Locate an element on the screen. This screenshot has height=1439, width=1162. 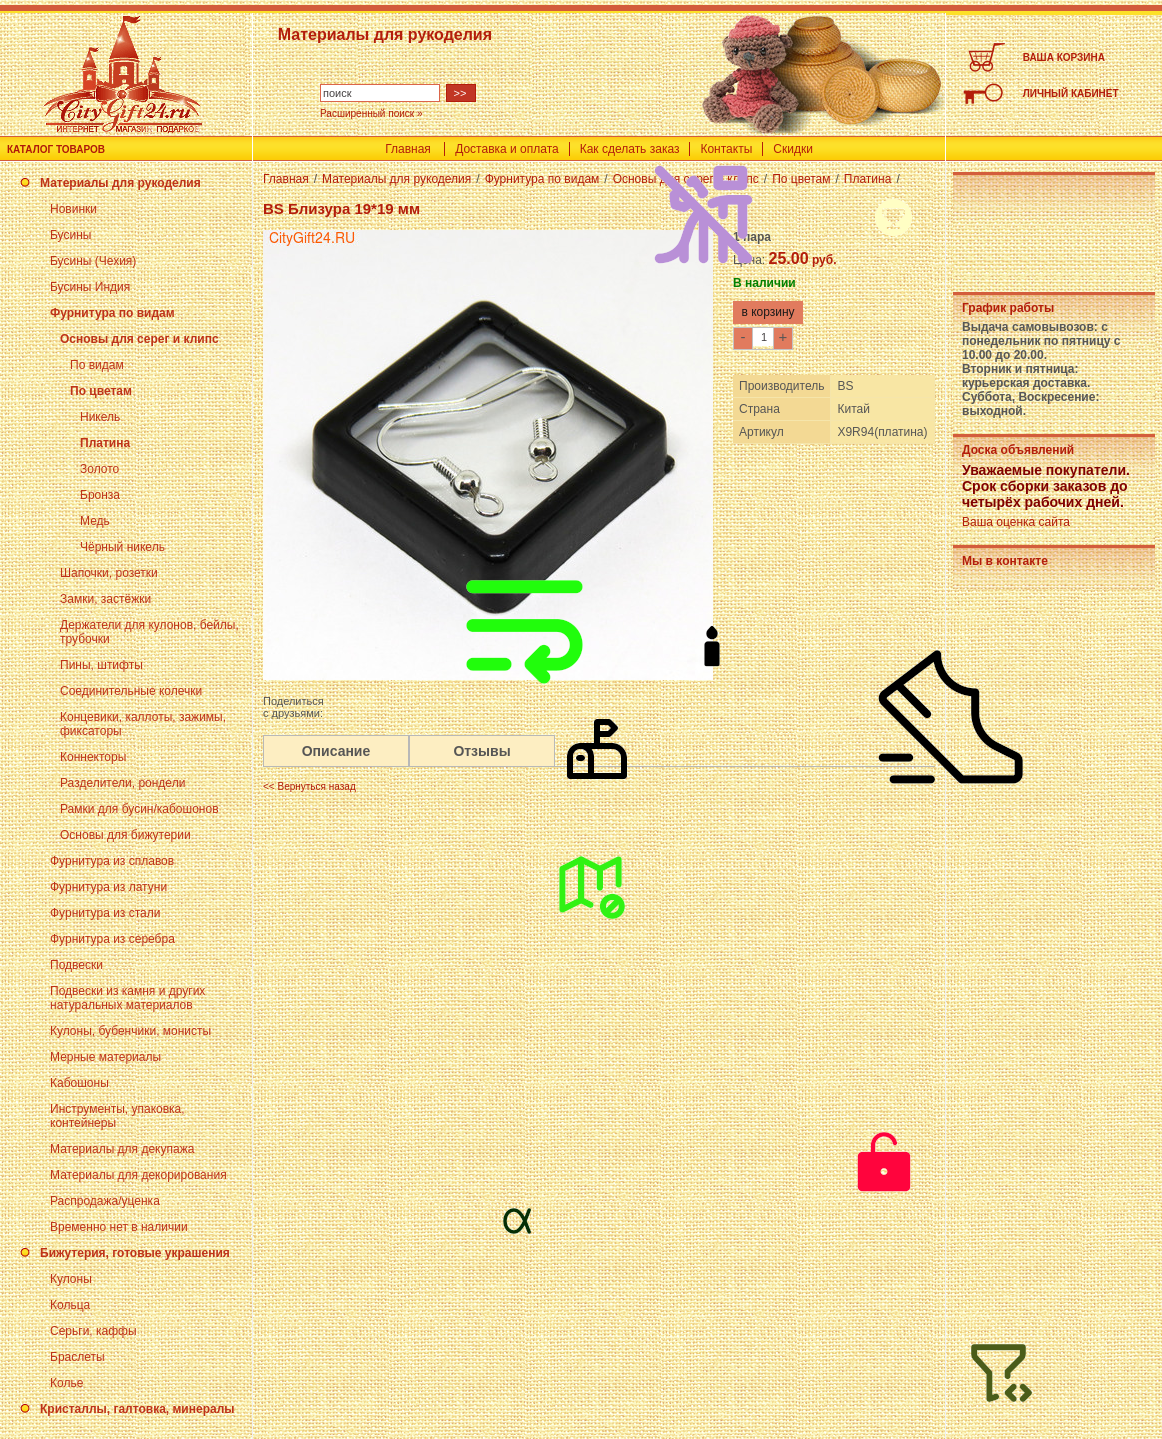
access candle or ambient lighting mode is located at coordinates (712, 647).